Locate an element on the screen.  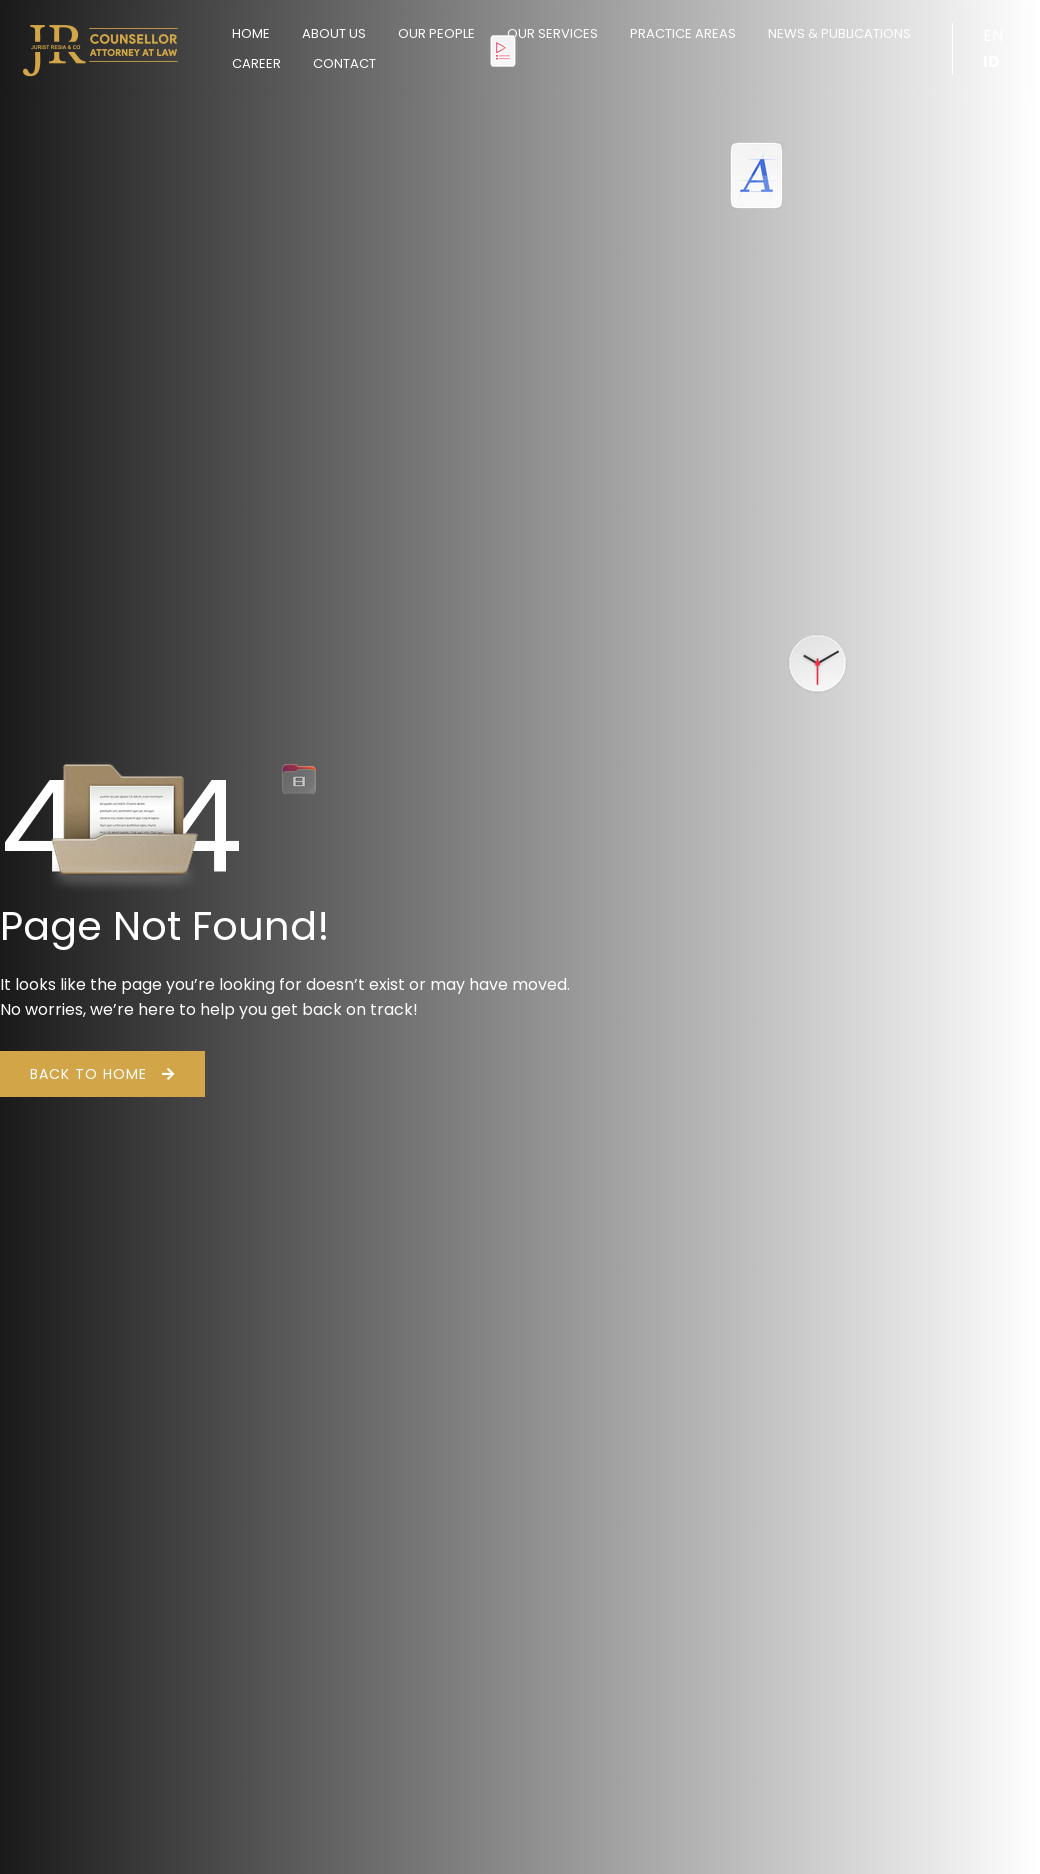
an mpegurl audio playlist file is located at coordinates (503, 51).